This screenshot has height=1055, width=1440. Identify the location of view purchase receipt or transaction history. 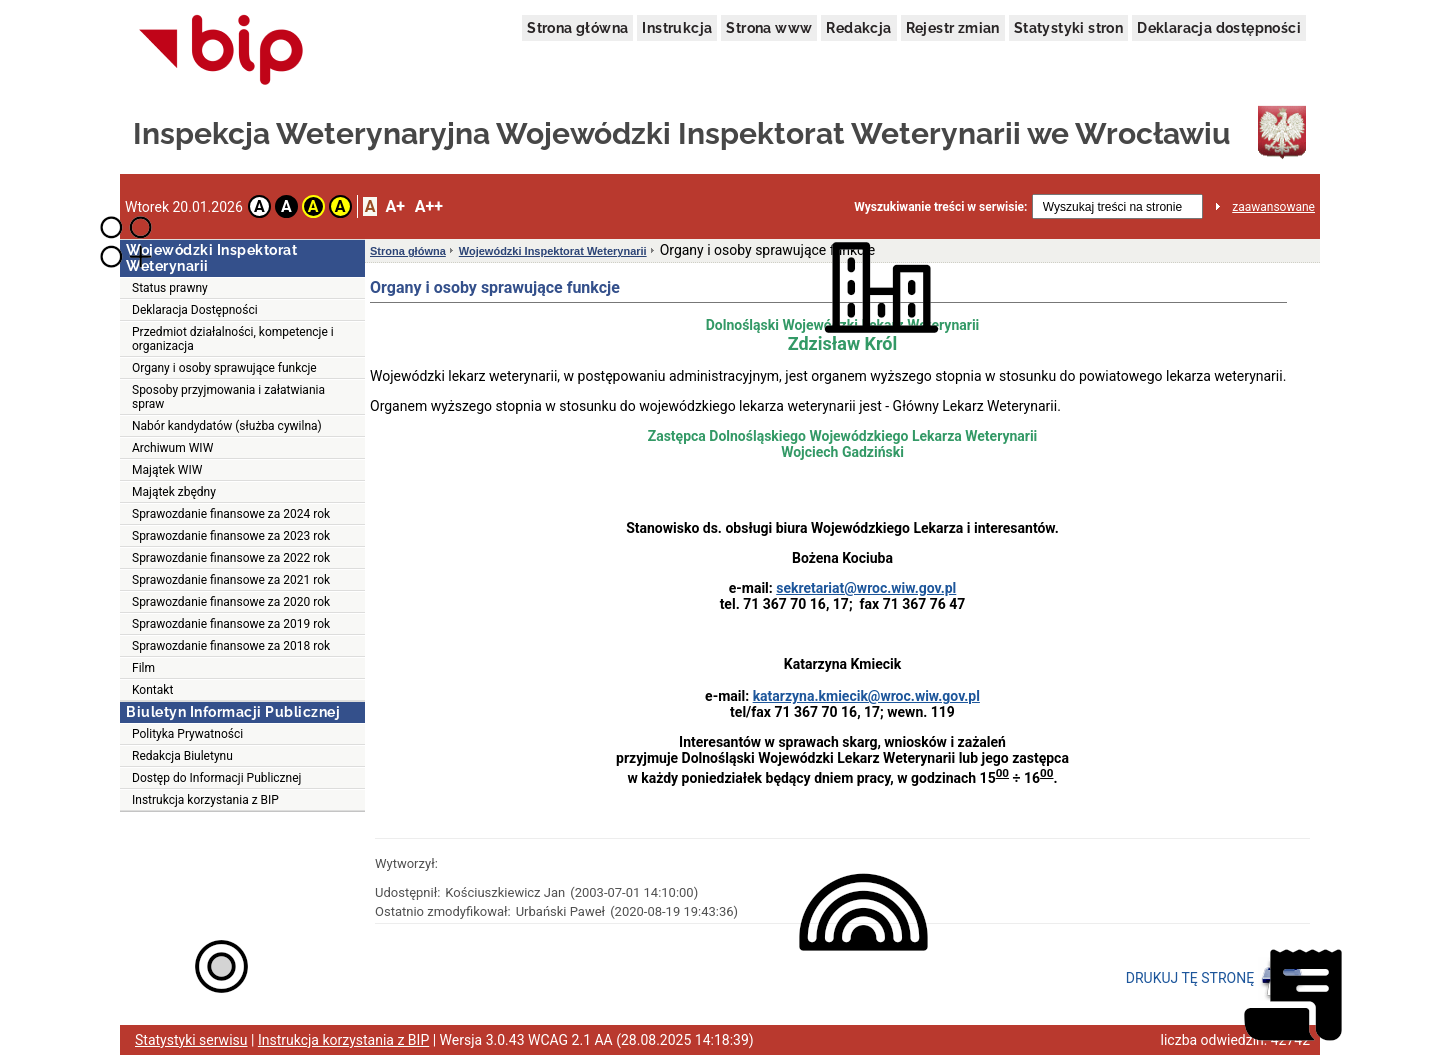
(1293, 995).